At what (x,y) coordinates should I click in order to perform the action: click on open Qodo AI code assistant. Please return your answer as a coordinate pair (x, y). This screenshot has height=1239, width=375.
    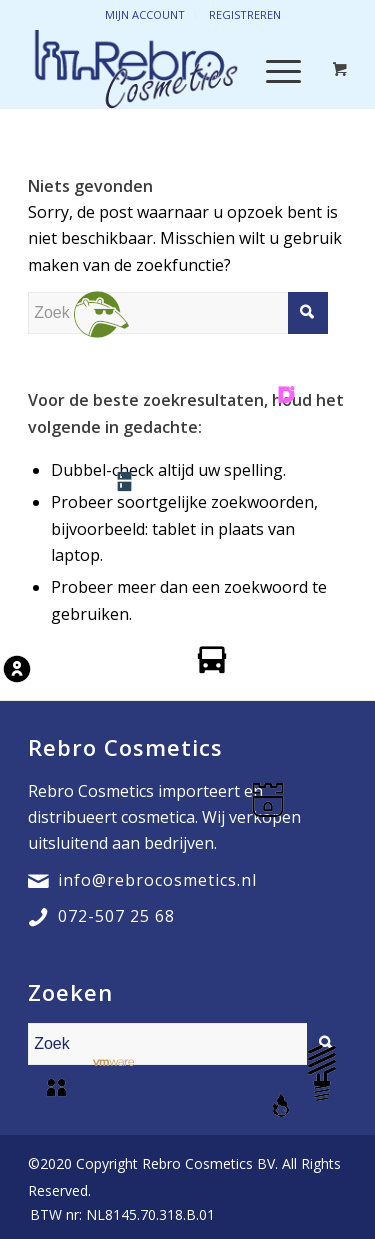
    Looking at the image, I should click on (101, 314).